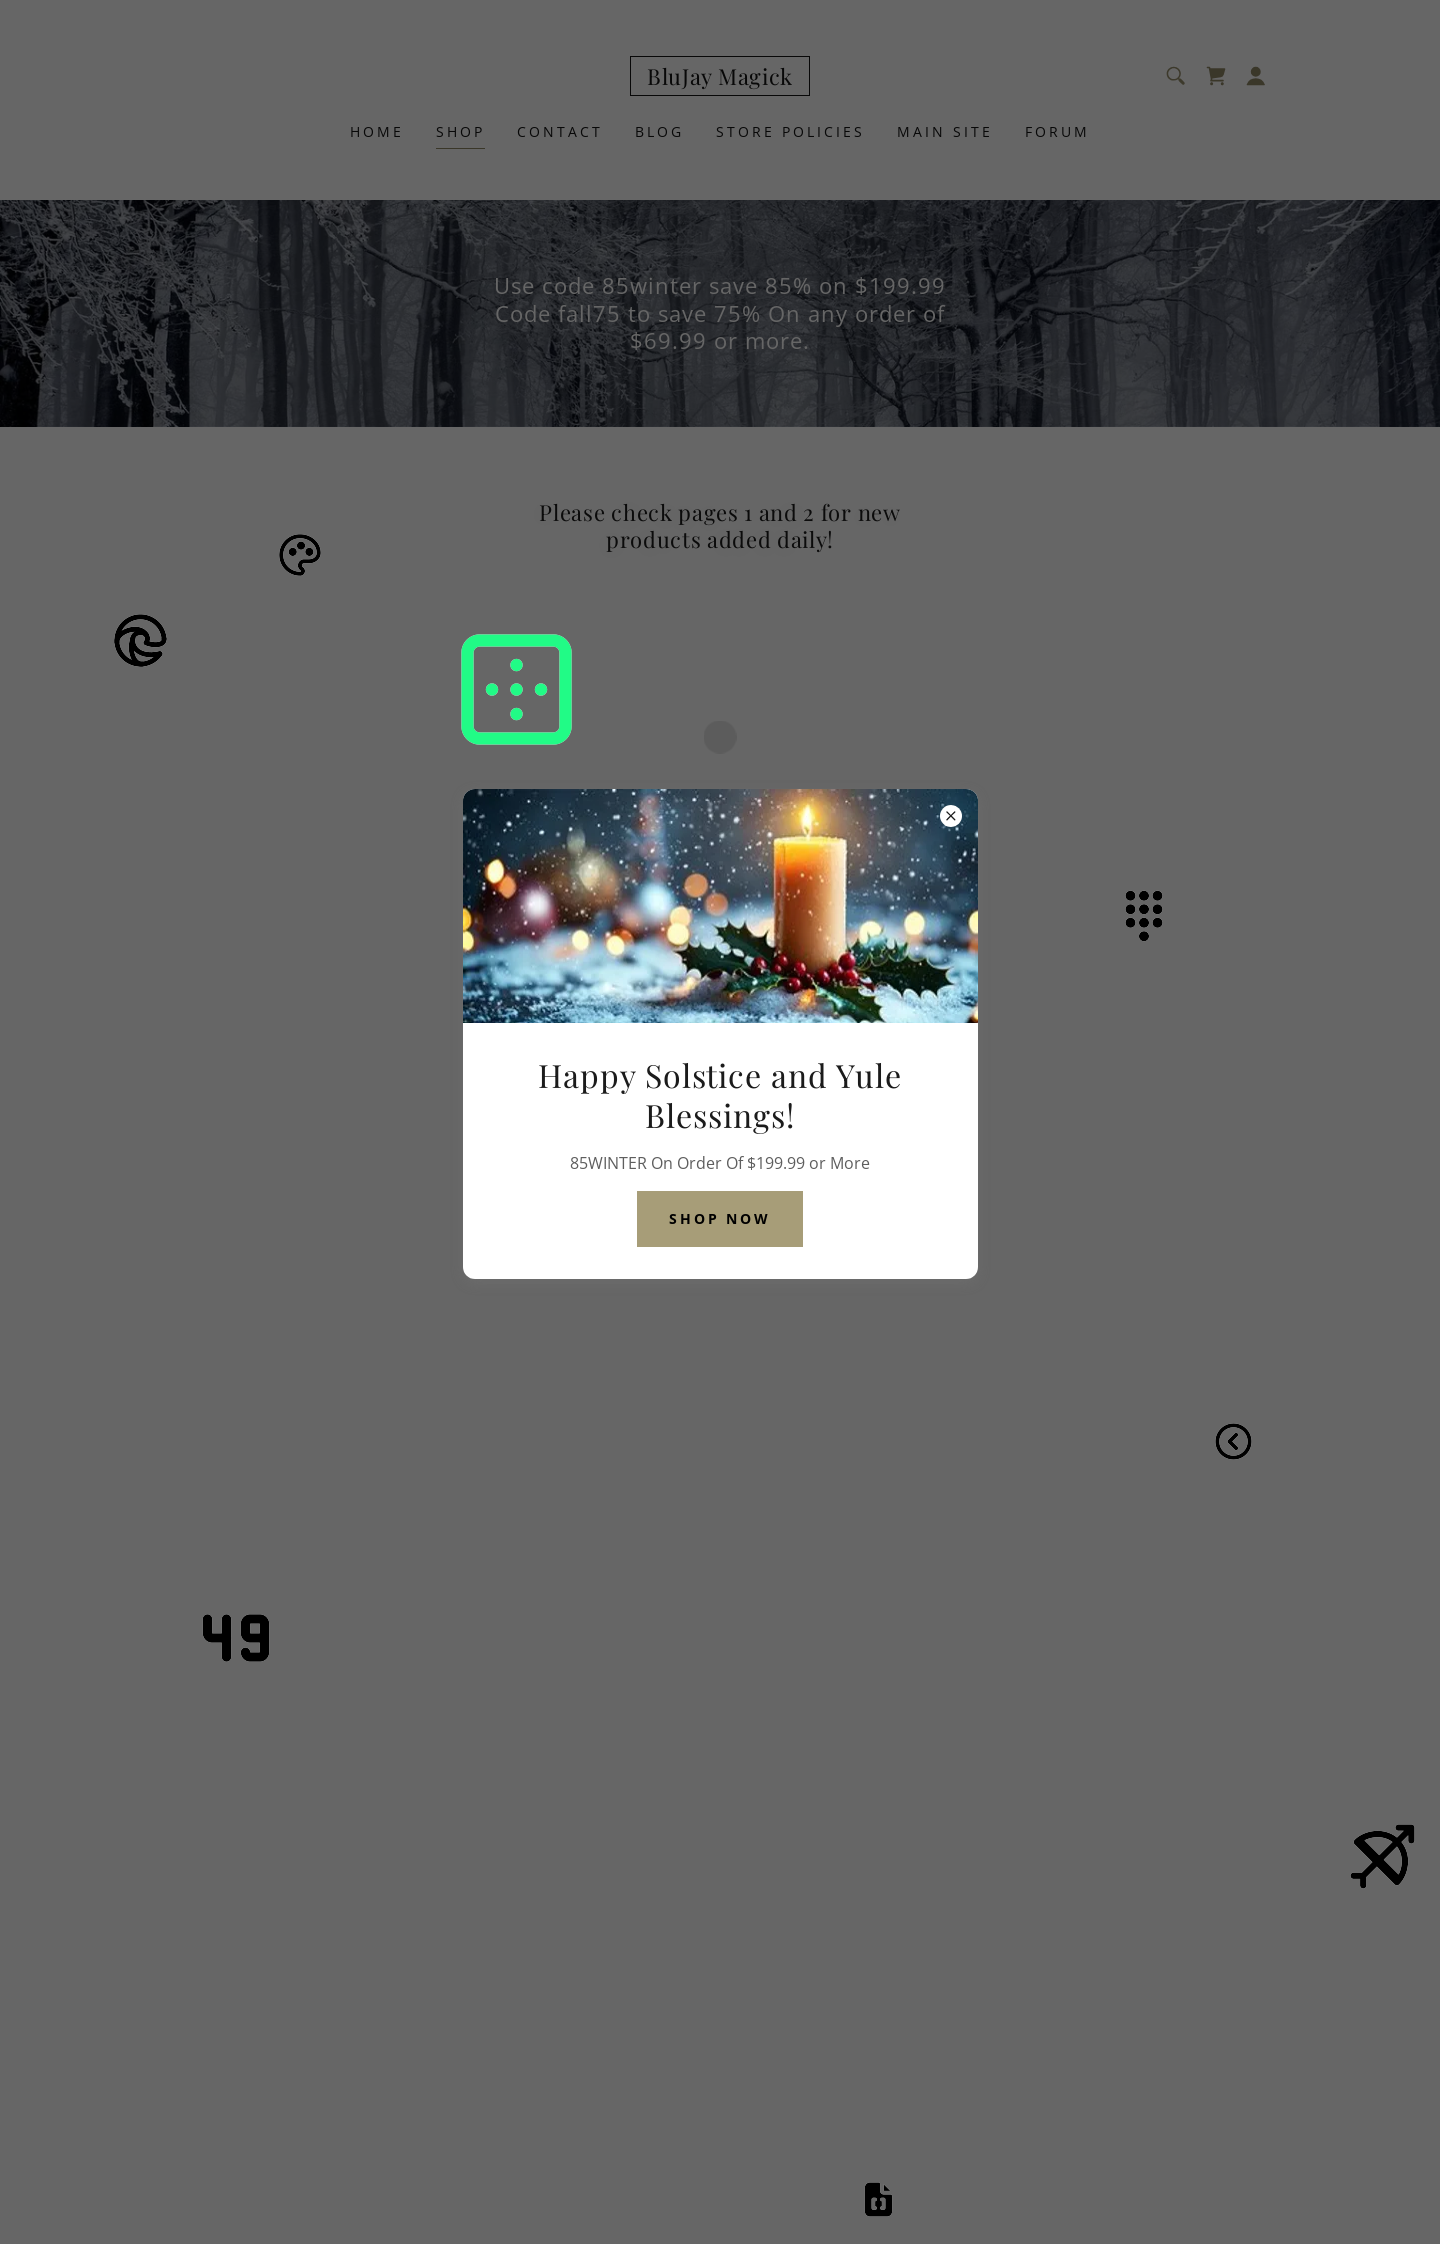 The width and height of the screenshot is (1440, 2244). Describe the element at coordinates (140, 640) in the screenshot. I see `open microsoft edge browser` at that location.